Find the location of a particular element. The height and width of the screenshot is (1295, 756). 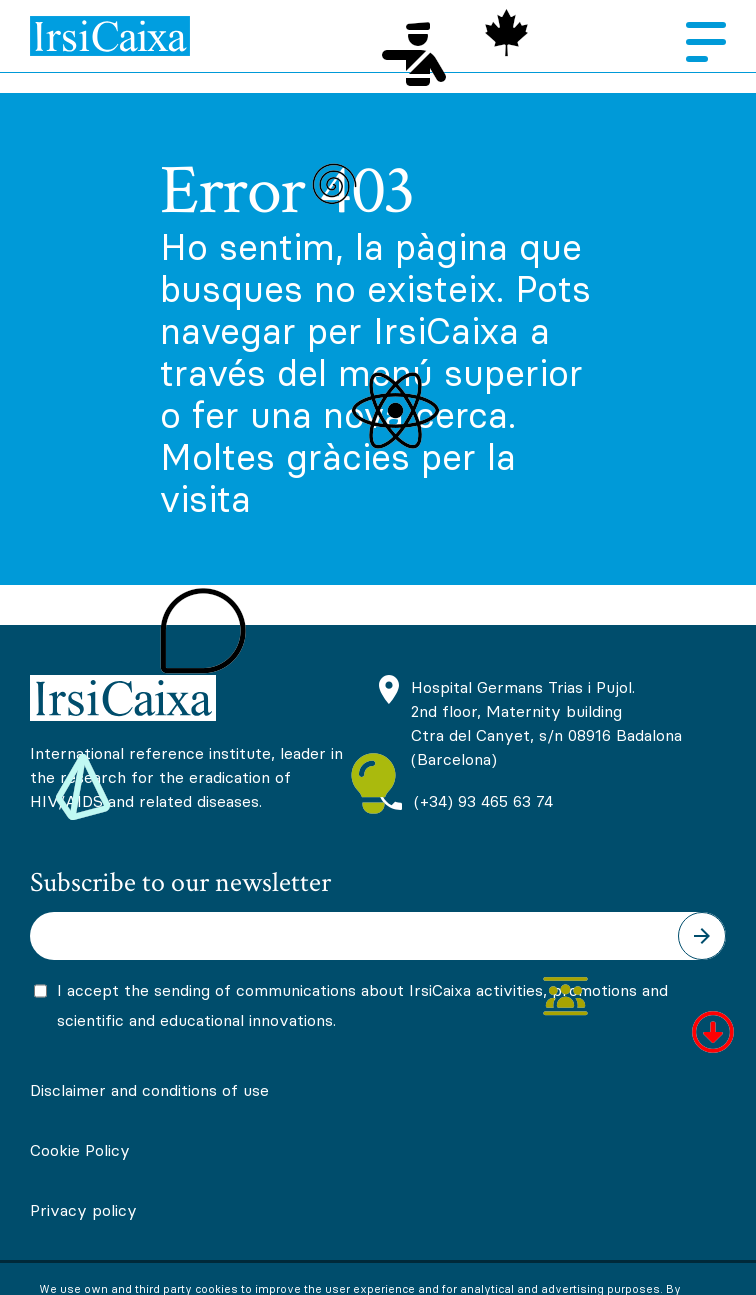

represents Canada or Canadian content is located at coordinates (506, 32).